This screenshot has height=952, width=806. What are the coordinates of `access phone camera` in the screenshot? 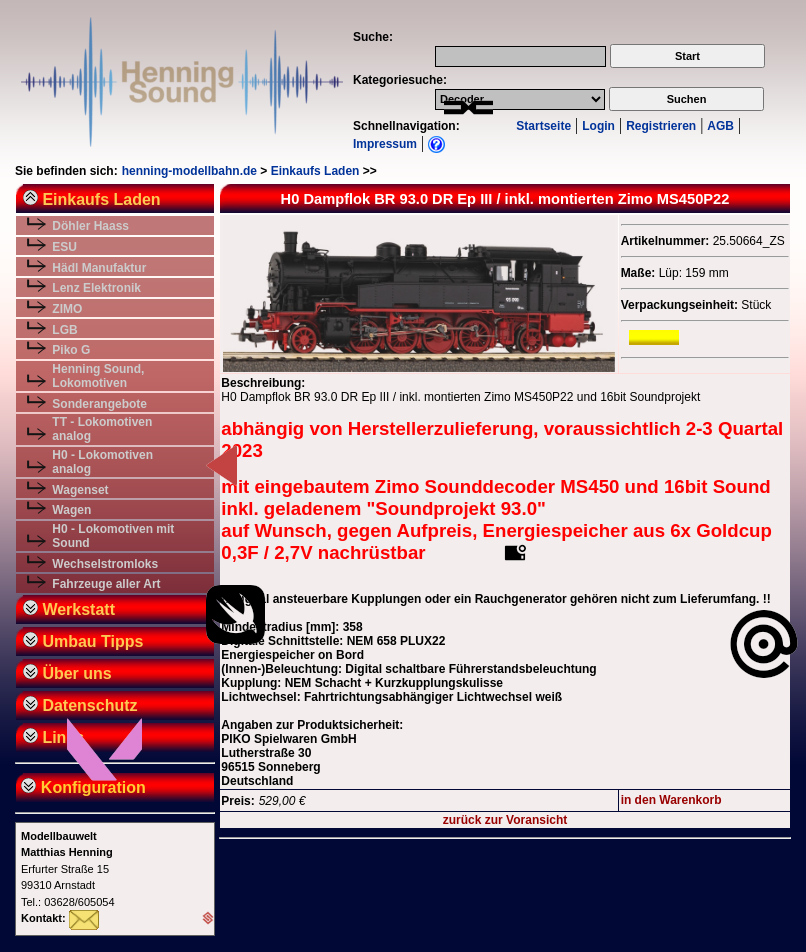 It's located at (515, 553).